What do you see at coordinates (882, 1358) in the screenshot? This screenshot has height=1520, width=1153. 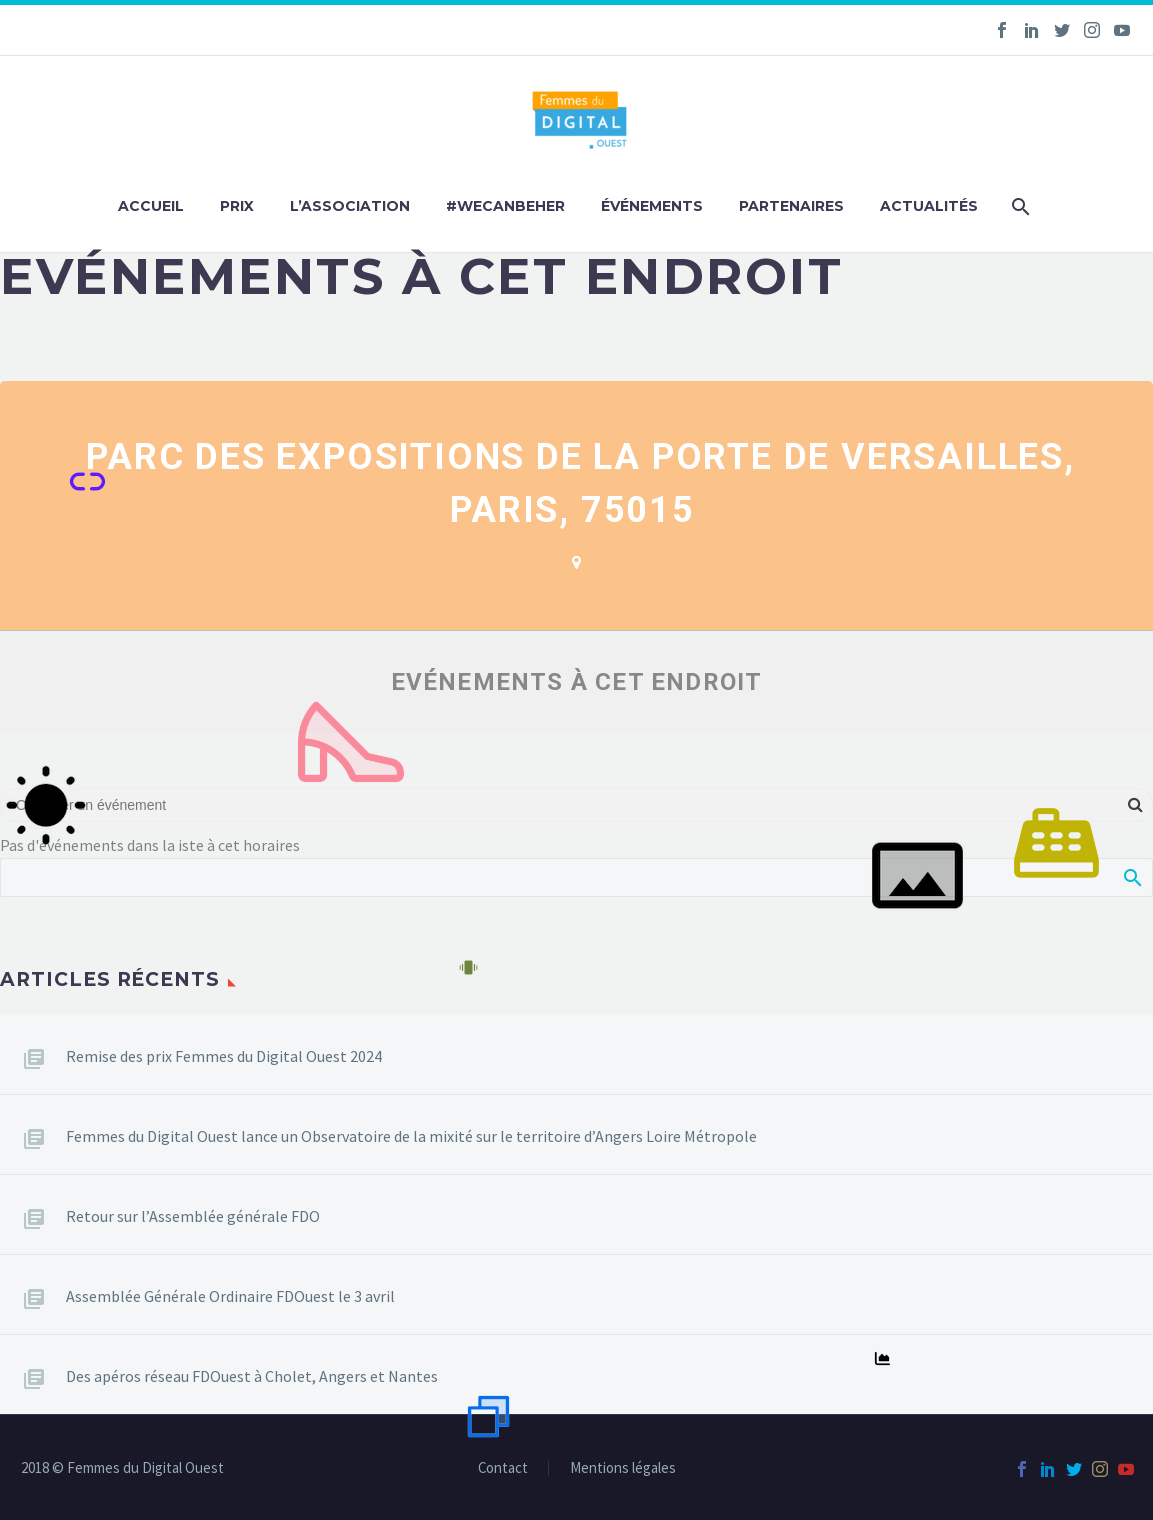 I see `view area chart analytics` at bounding box center [882, 1358].